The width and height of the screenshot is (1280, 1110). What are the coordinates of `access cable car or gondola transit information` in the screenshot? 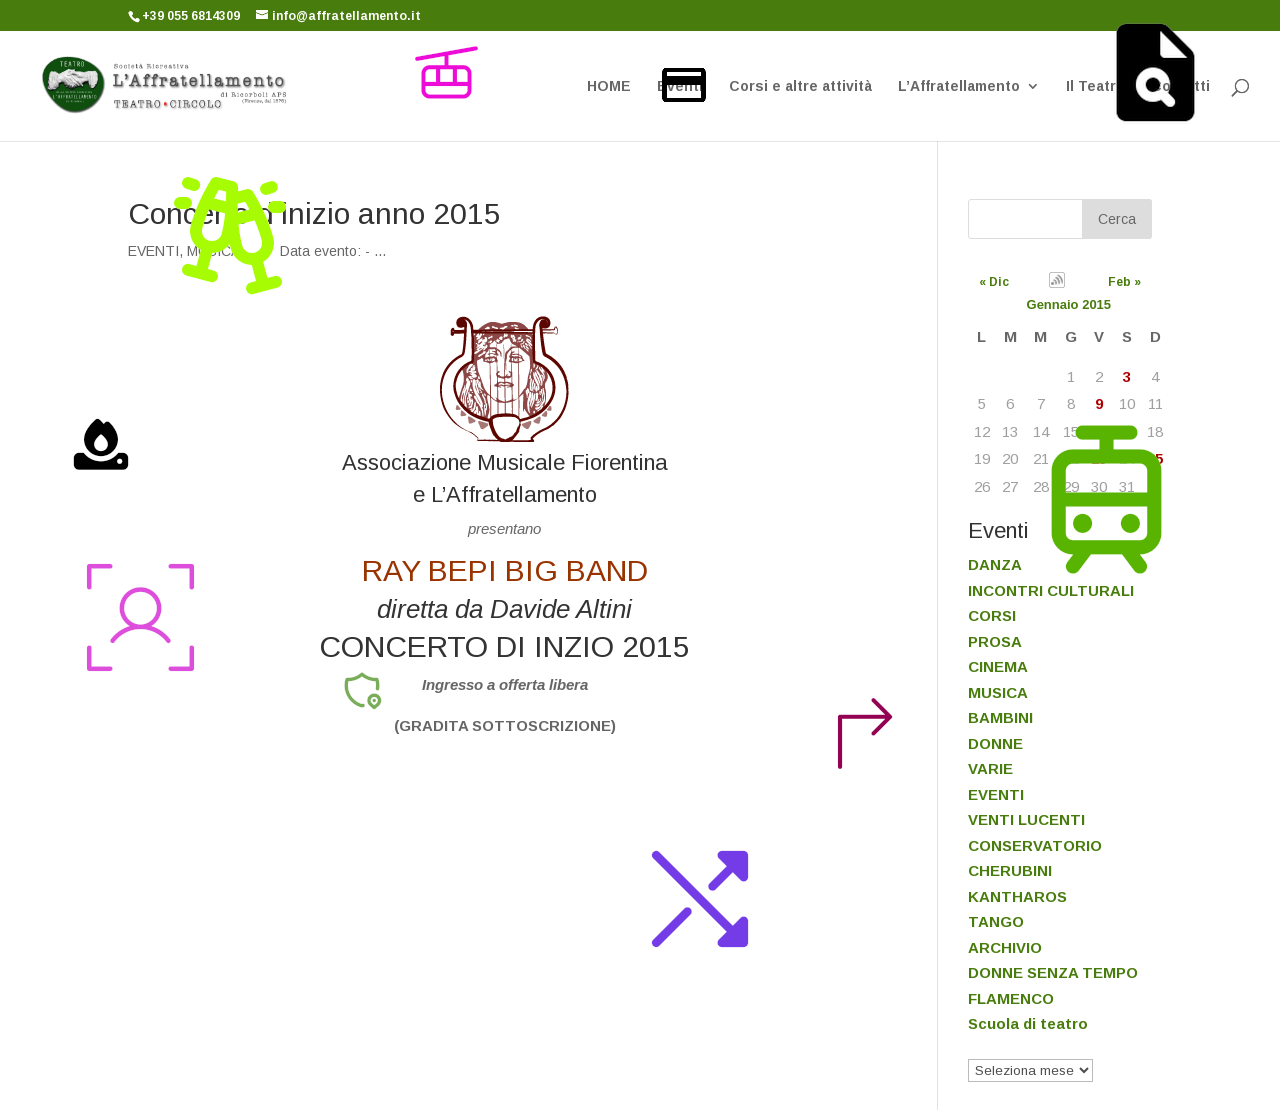 It's located at (446, 73).